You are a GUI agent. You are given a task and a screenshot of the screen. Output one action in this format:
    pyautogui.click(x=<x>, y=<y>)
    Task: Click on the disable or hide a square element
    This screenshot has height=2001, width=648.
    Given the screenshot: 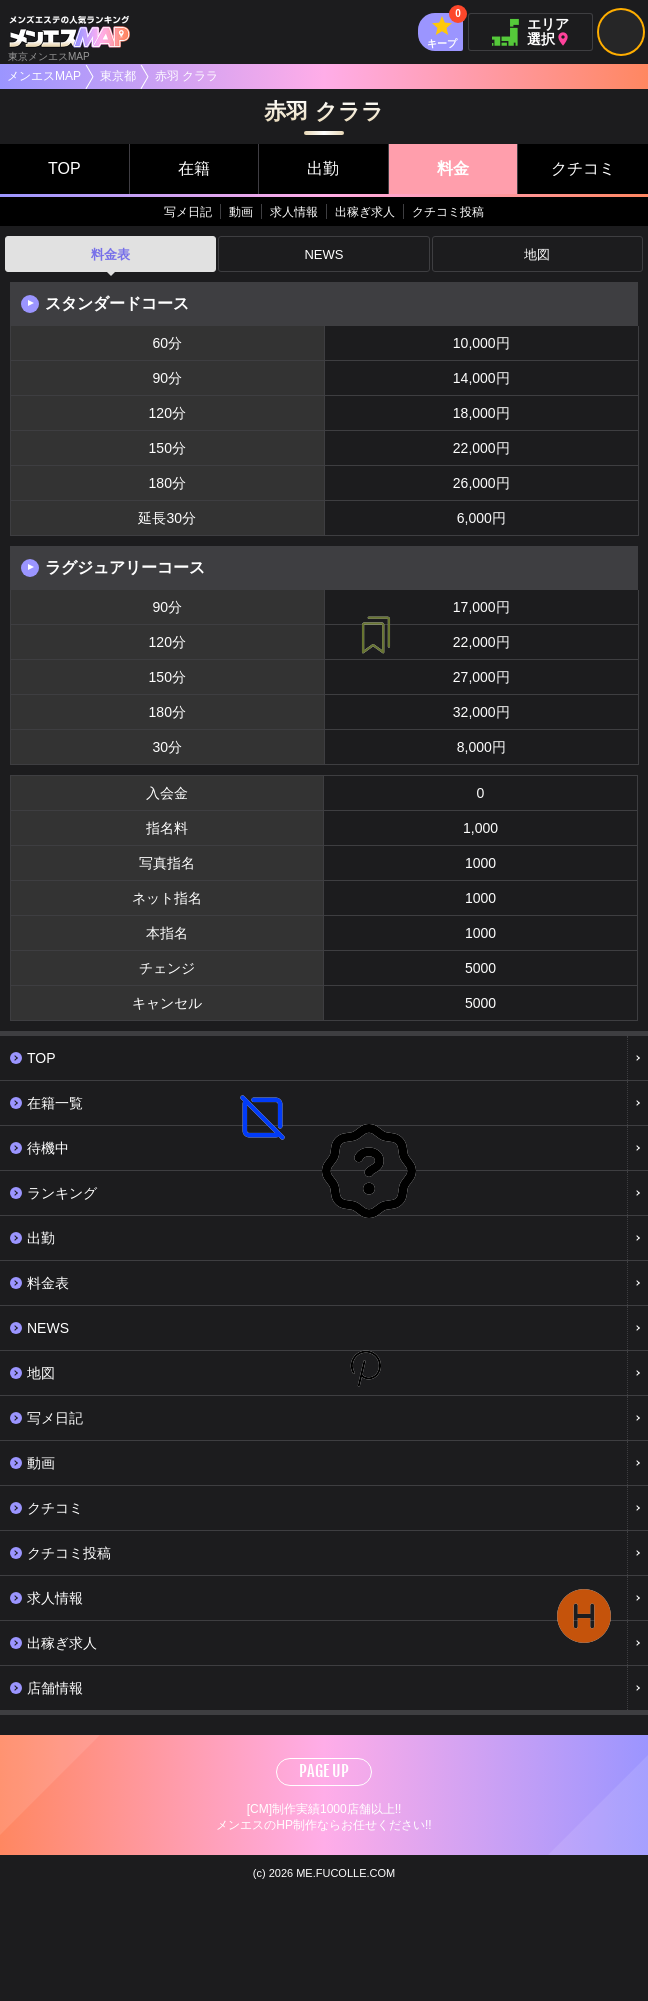 What is the action you would take?
    pyautogui.click(x=262, y=1117)
    